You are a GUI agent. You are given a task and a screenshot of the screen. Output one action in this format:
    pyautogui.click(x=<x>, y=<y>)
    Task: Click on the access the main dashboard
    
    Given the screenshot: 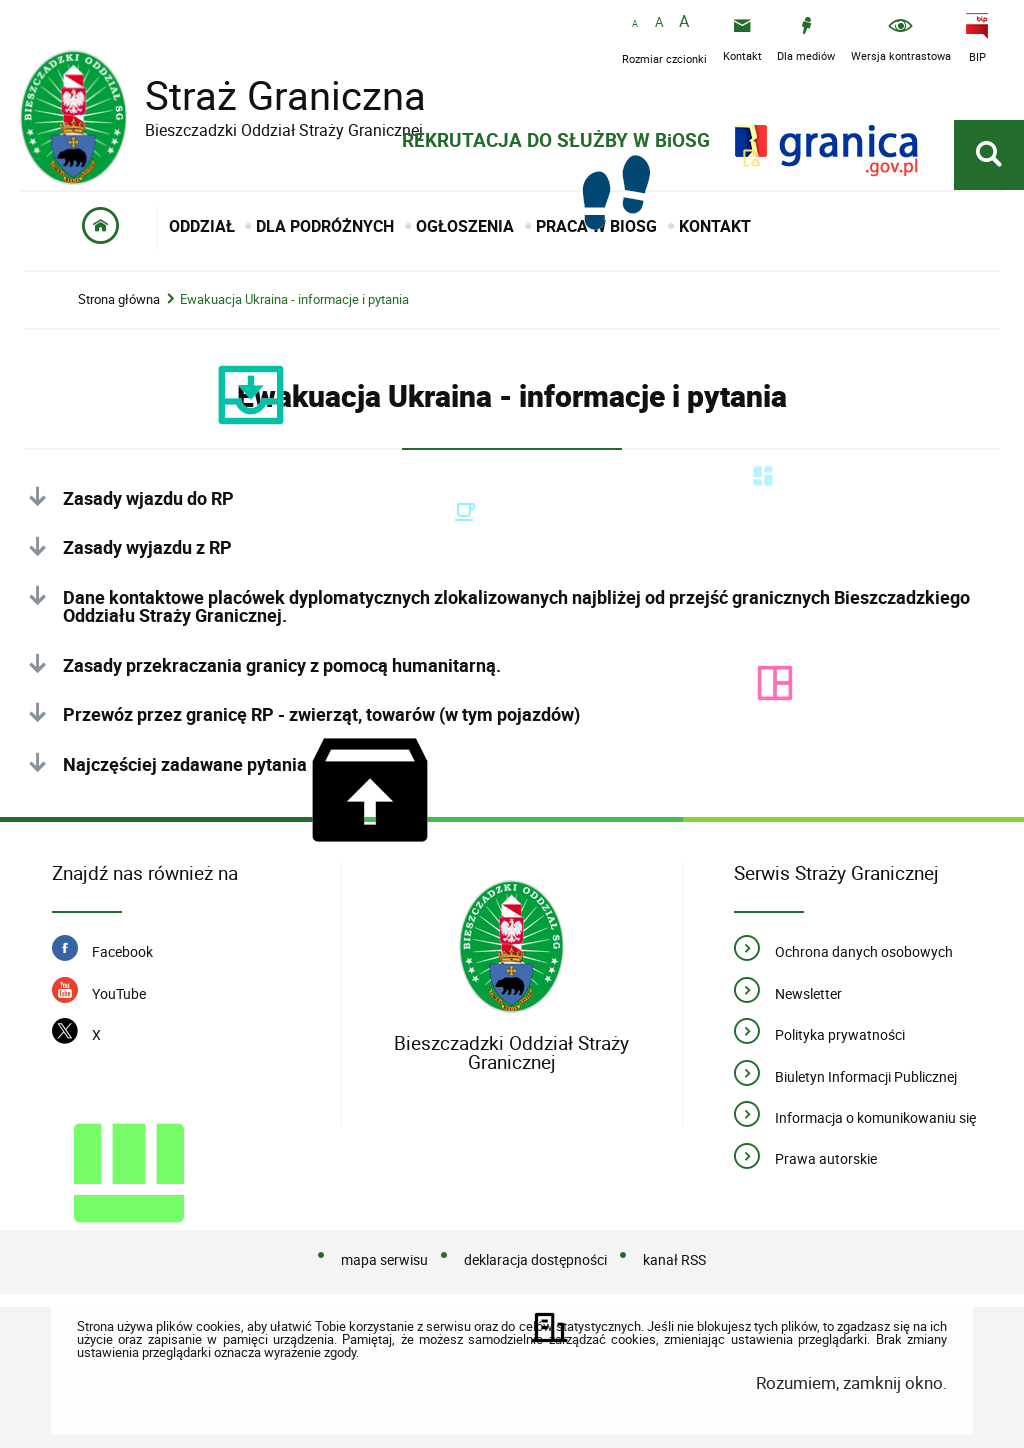 What is the action you would take?
    pyautogui.click(x=763, y=476)
    